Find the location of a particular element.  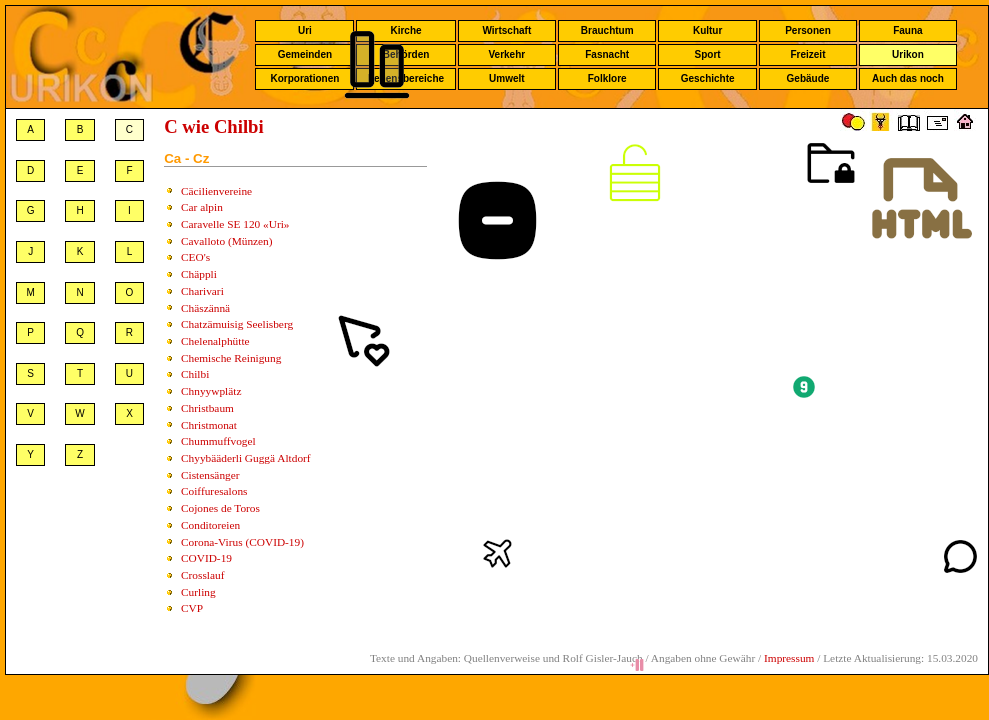

unlocked or unsecured state is located at coordinates (635, 176).